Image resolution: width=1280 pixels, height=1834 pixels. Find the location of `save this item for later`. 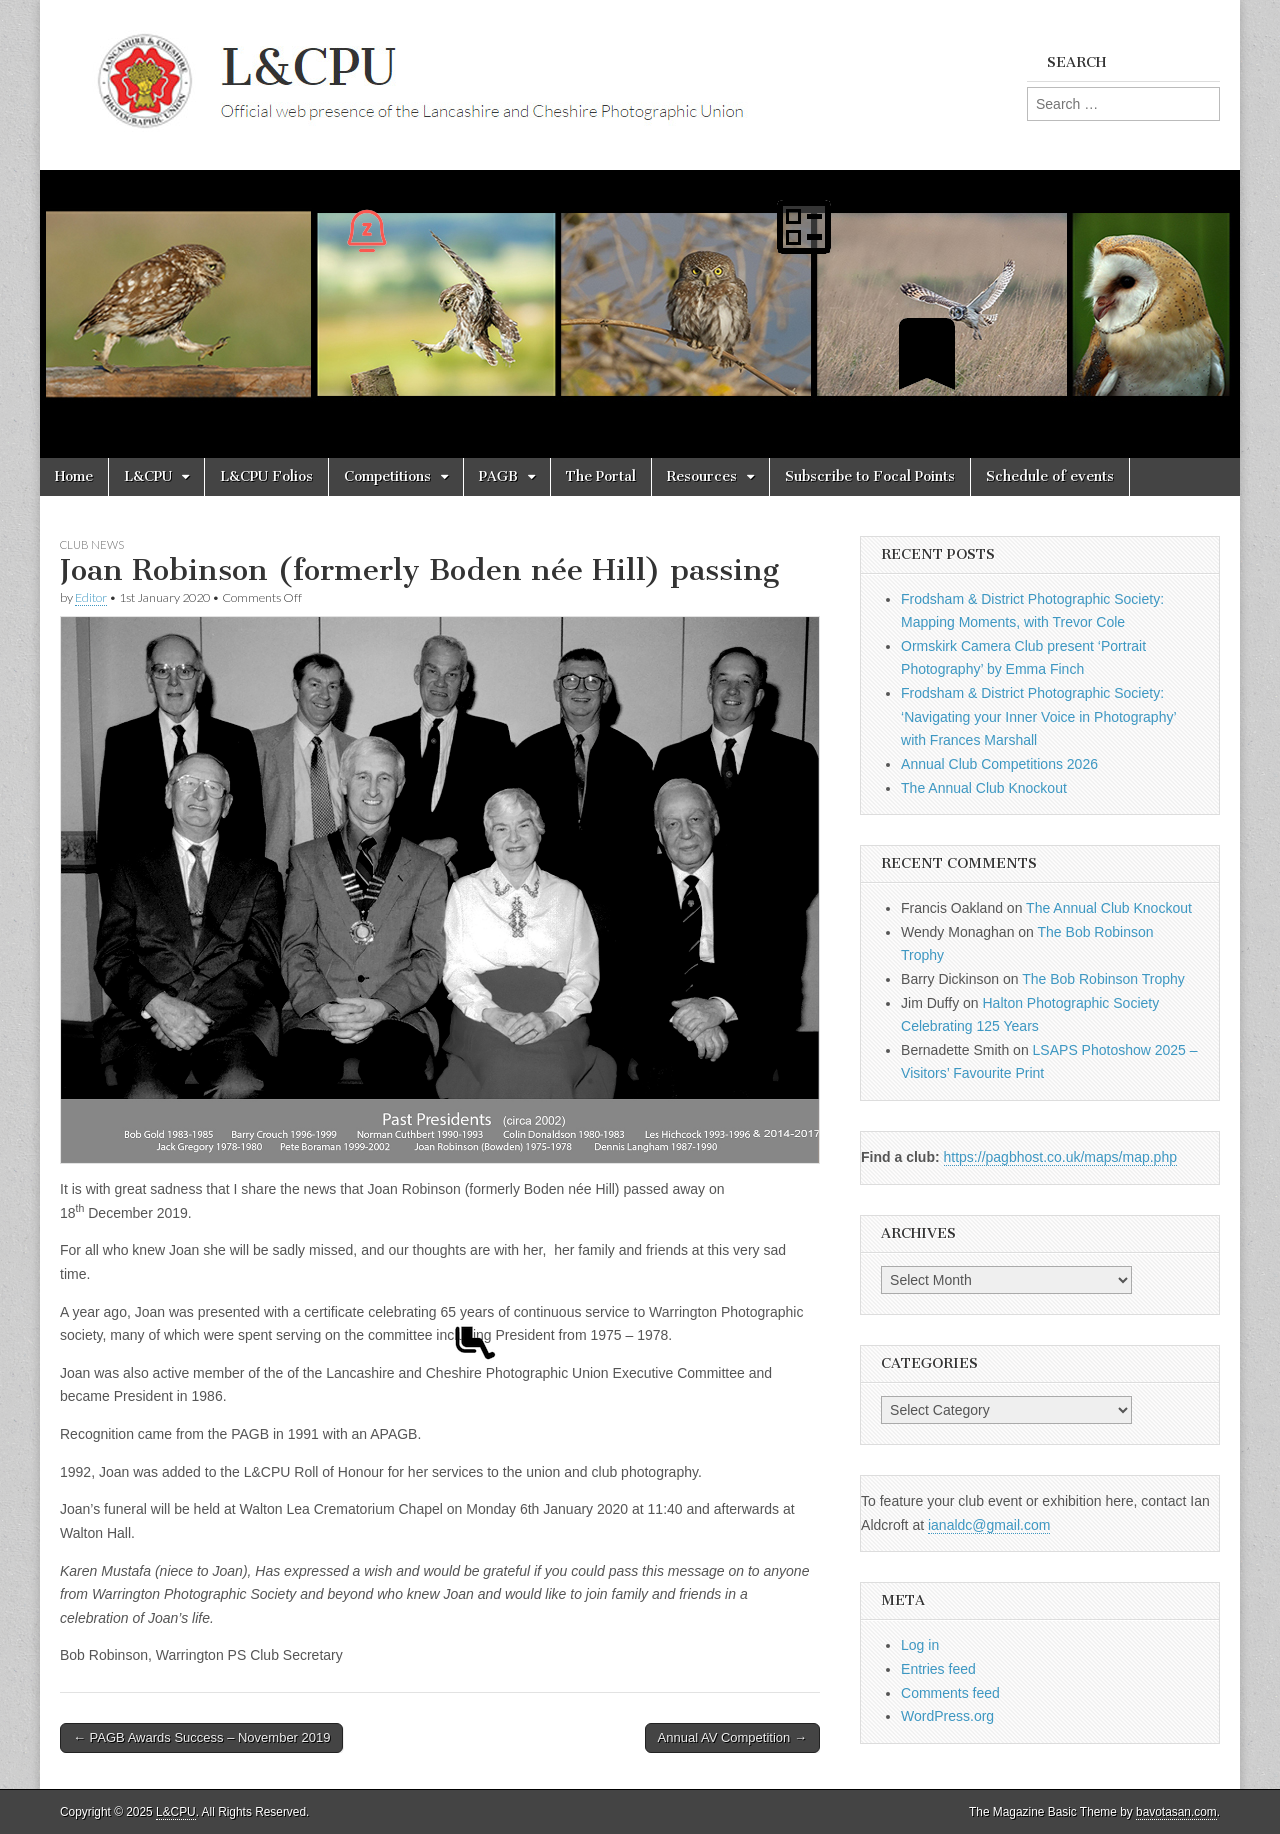

save this item for later is located at coordinates (927, 354).